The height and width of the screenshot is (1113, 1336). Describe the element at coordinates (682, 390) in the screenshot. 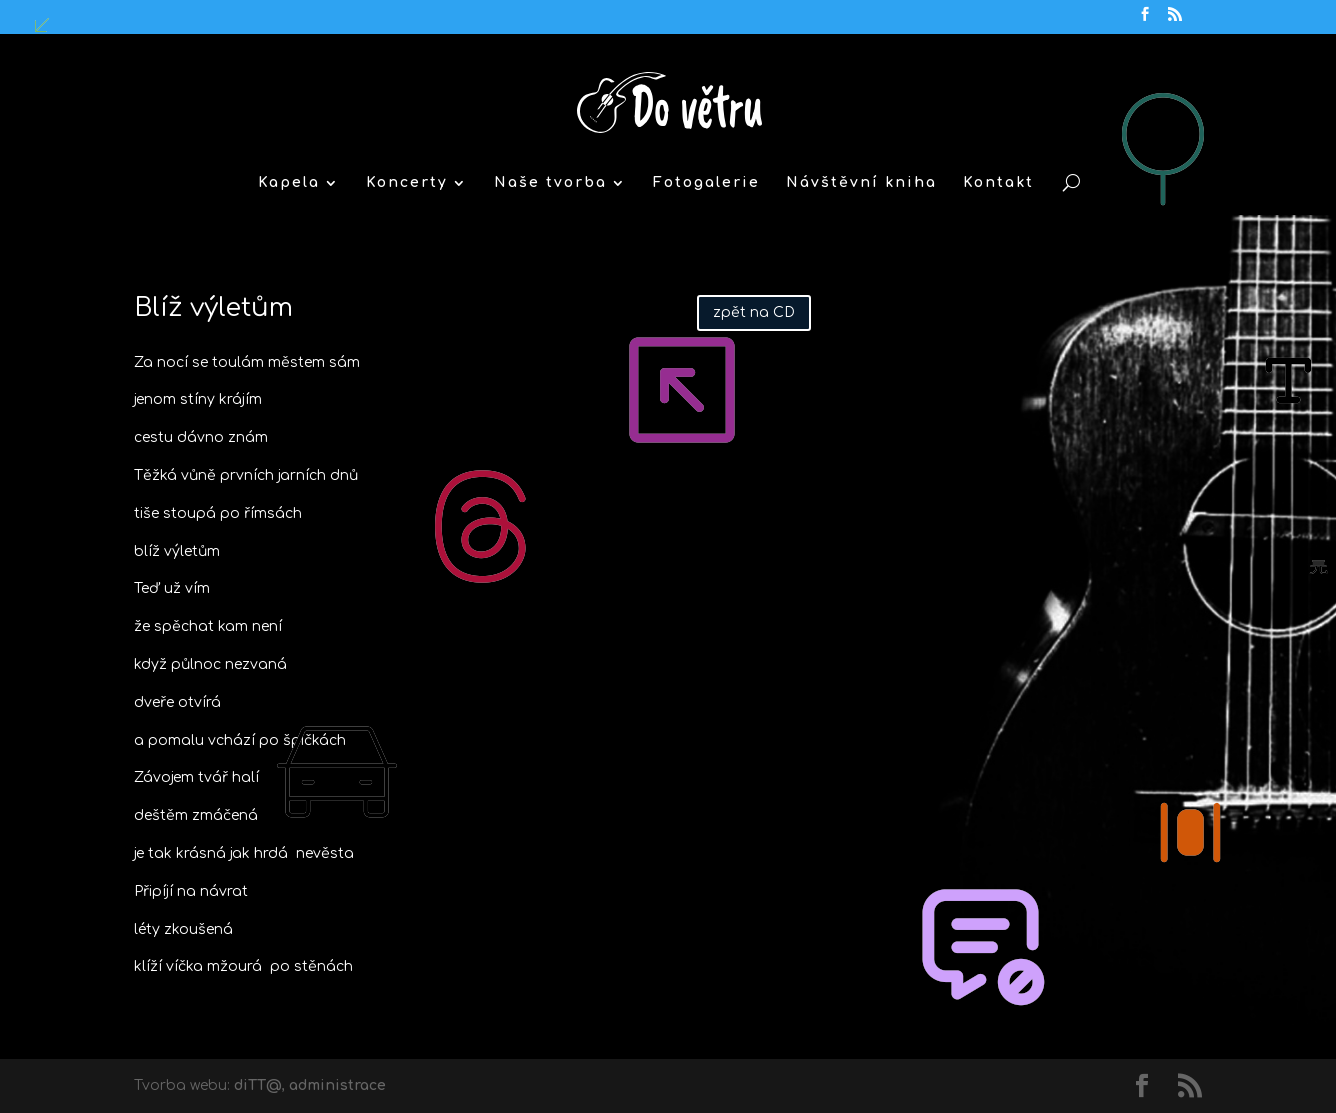

I see `navigate to previous screen or parent folder` at that location.